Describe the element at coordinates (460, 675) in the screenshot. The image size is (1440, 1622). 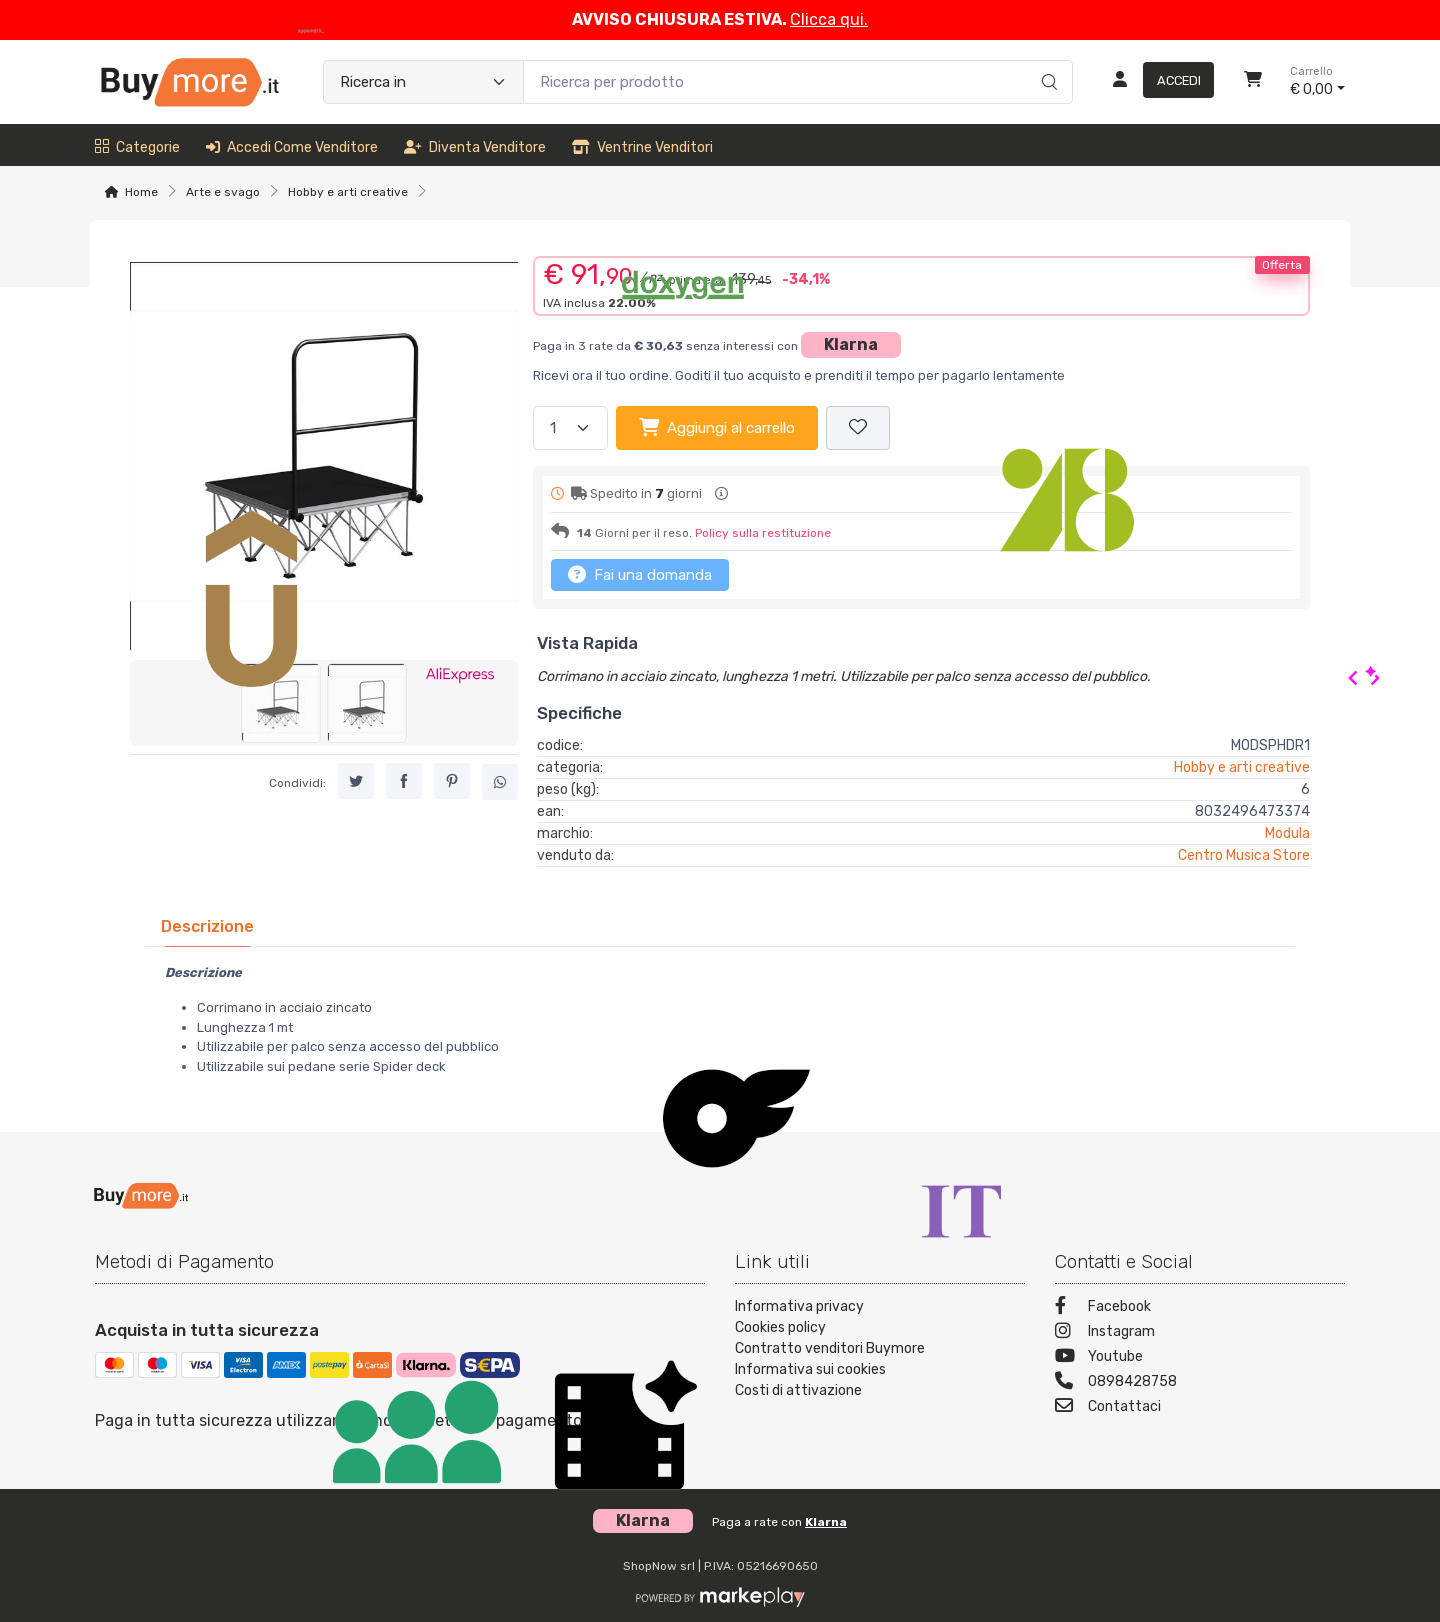
I see `open the AliExpress shopping app` at that location.